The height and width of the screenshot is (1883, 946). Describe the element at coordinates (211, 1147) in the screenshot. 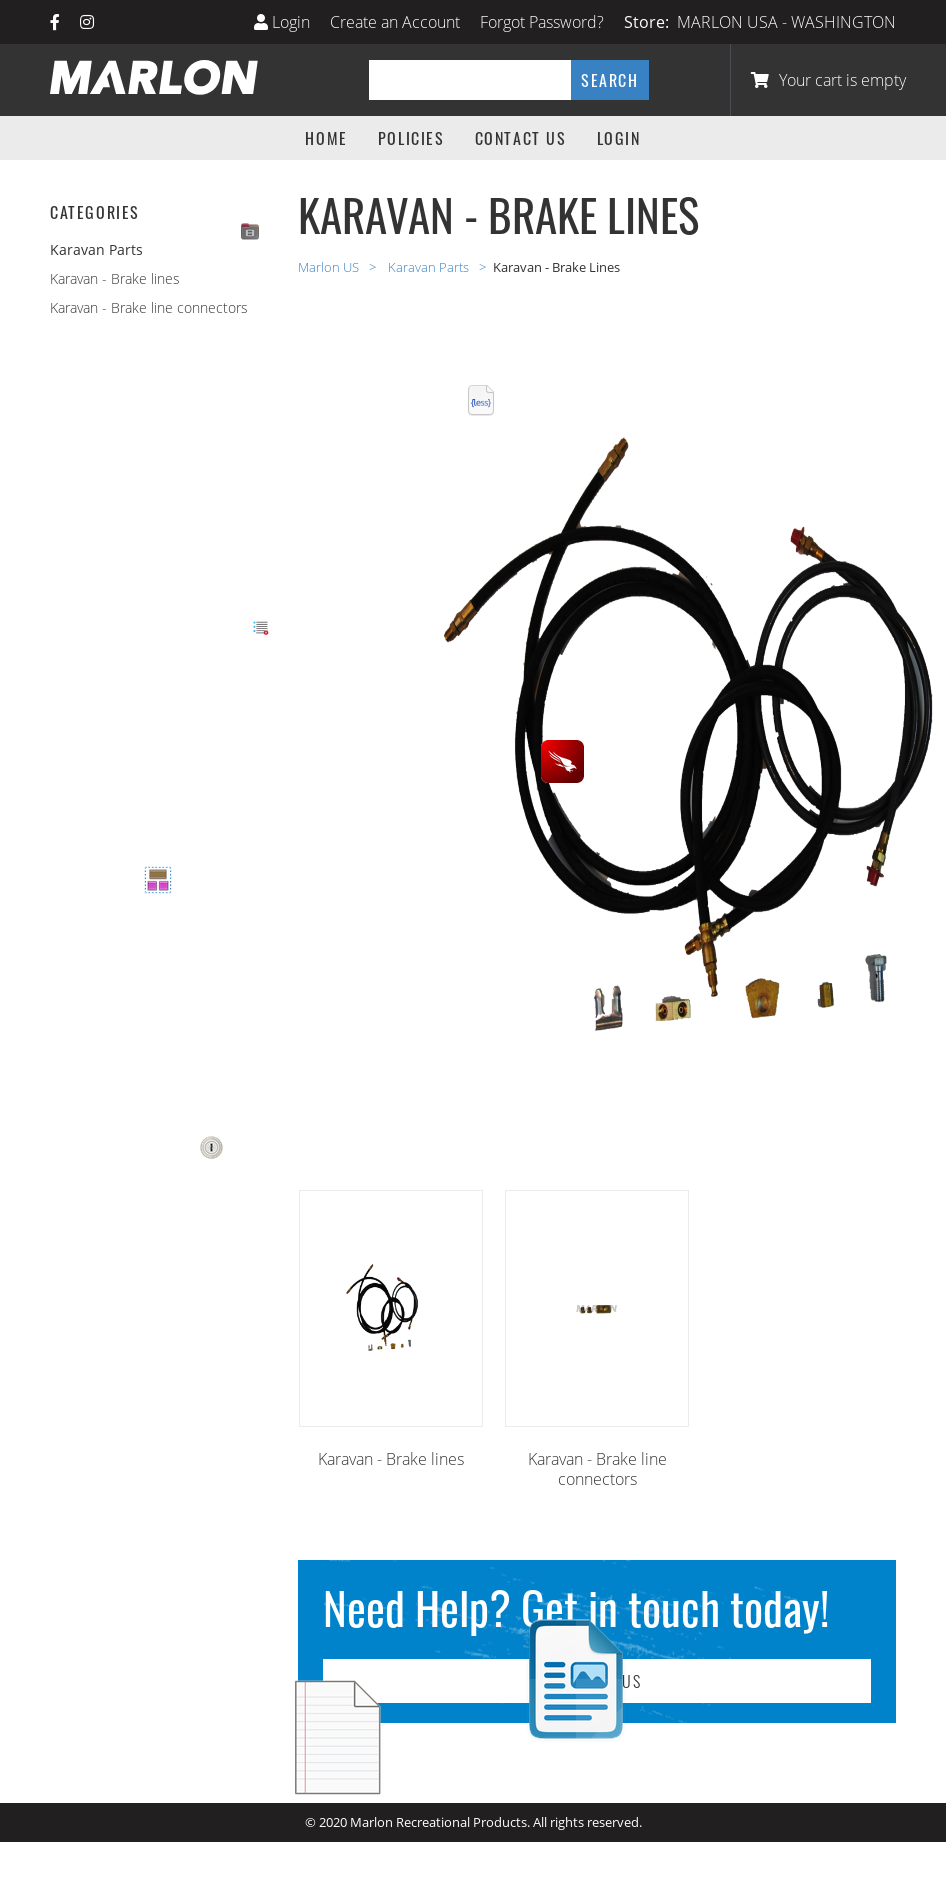

I see `open passwords and keys manager` at that location.